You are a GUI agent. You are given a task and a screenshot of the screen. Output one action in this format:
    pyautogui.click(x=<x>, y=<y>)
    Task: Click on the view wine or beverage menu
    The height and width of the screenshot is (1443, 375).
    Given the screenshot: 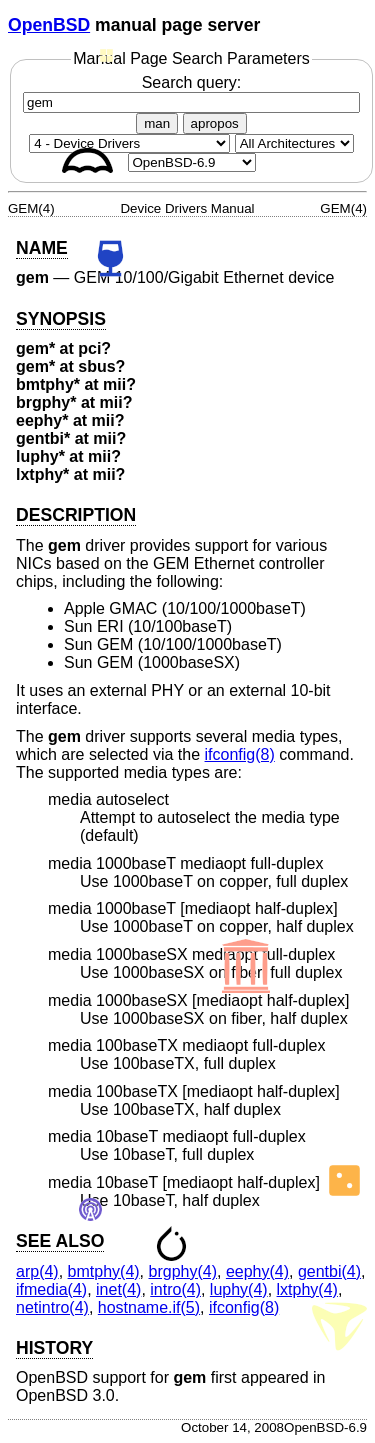 What is the action you would take?
    pyautogui.click(x=110, y=258)
    